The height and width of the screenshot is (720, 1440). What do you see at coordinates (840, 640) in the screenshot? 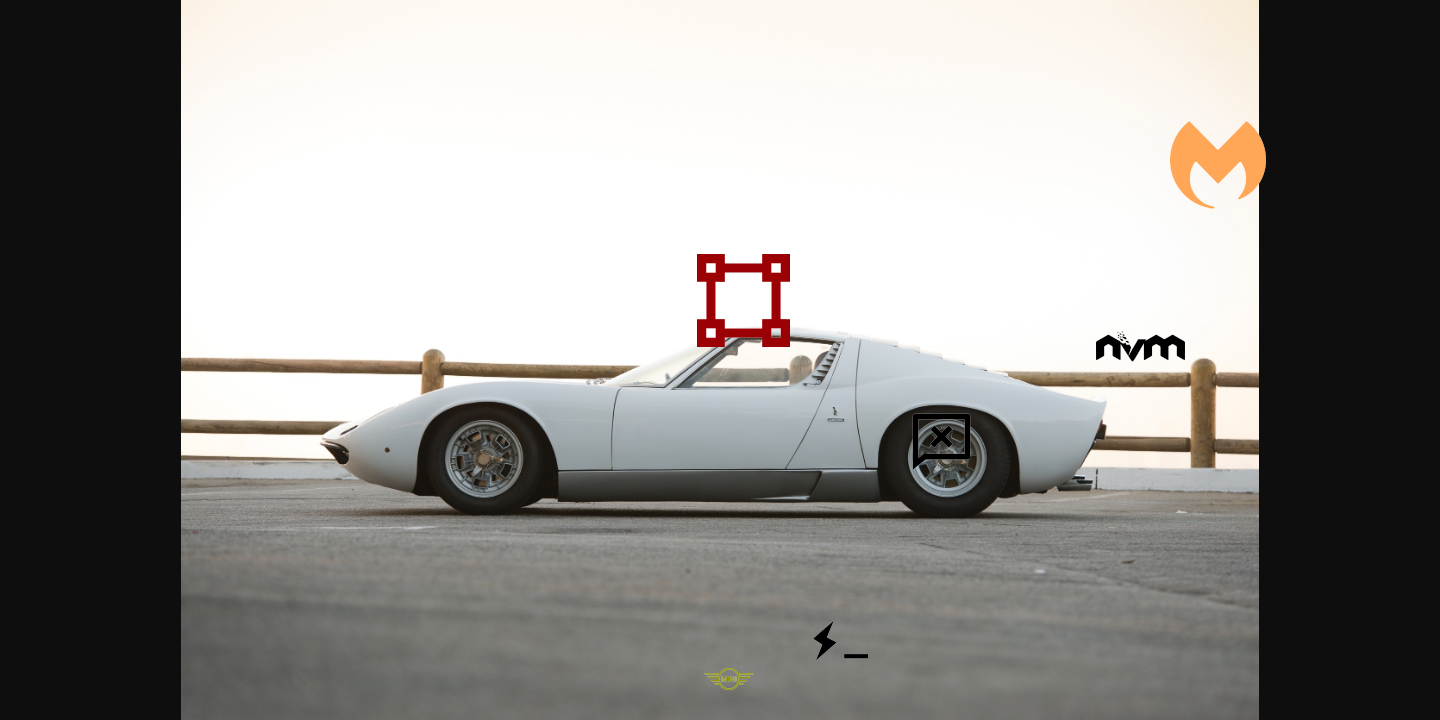
I see `open hyper terminal application` at bounding box center [840, 640].